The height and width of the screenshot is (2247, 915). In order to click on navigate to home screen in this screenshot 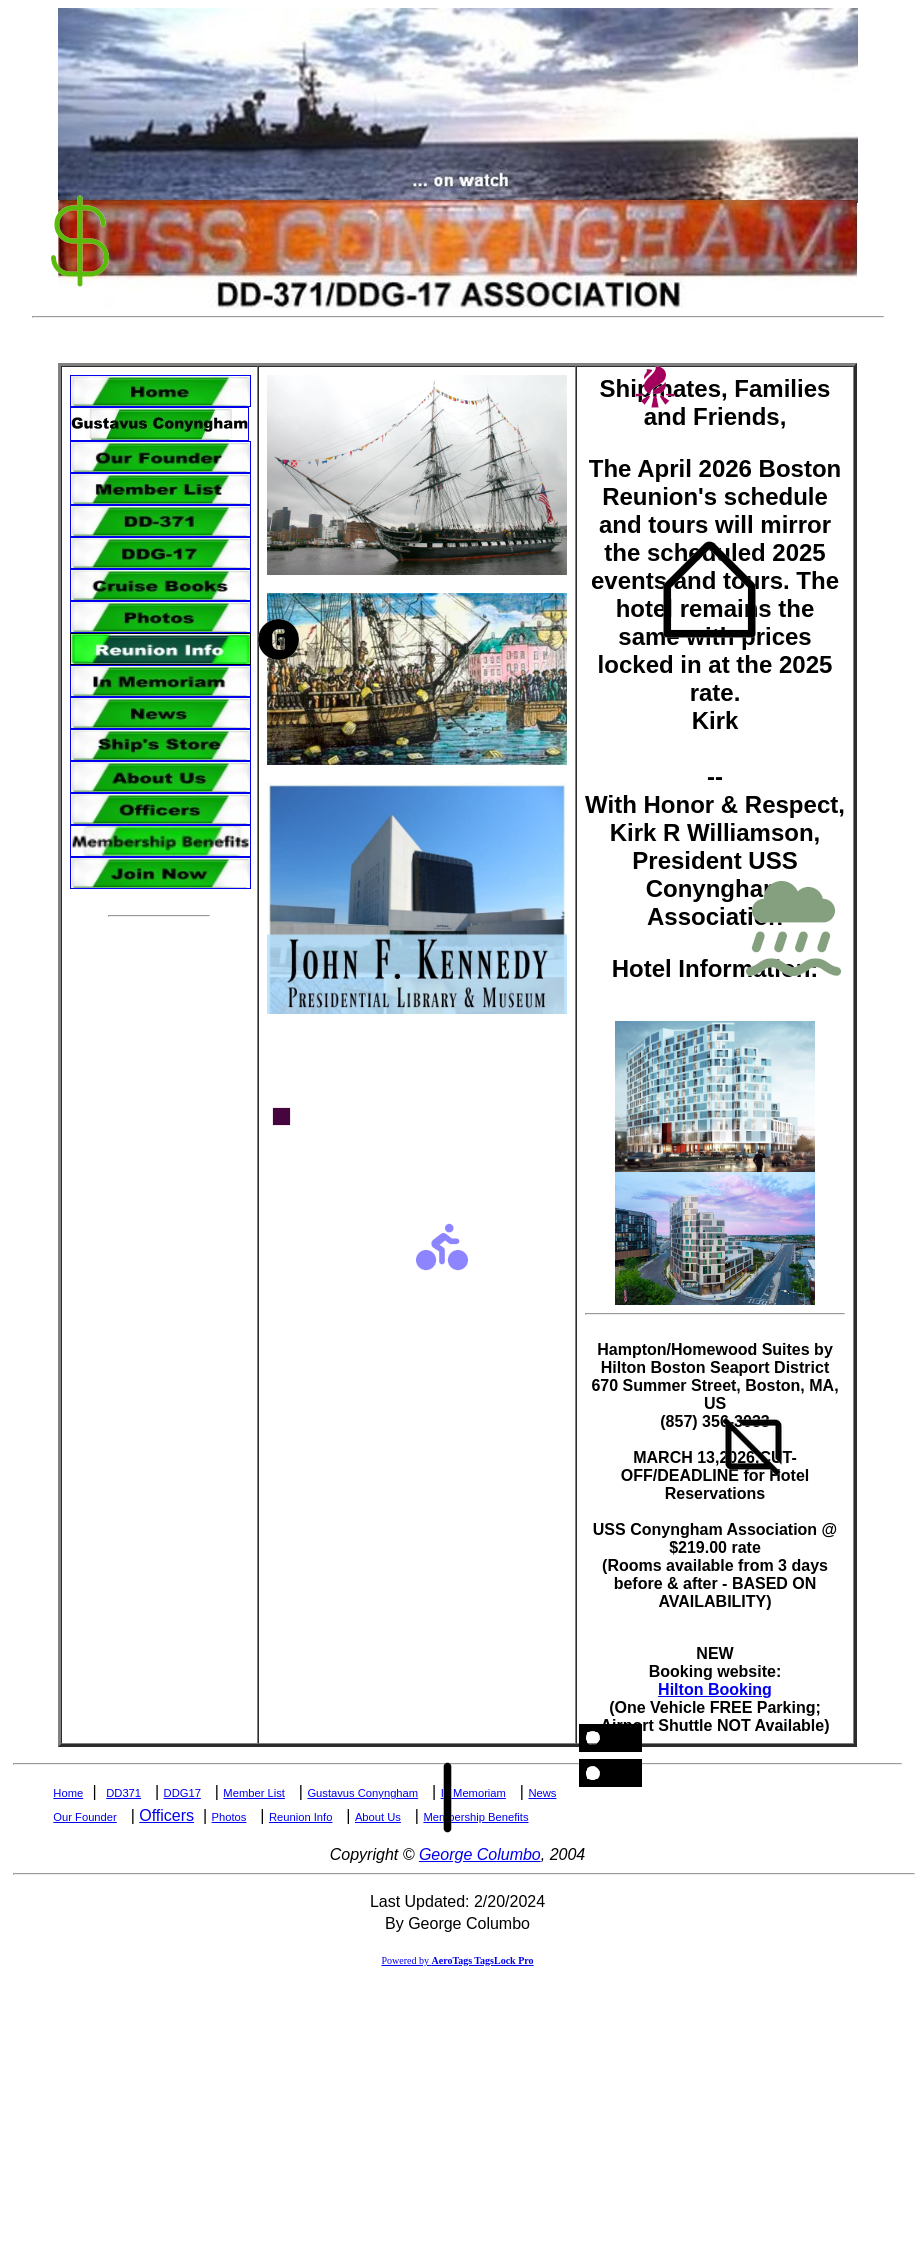, I will do `click(709, 591)`.